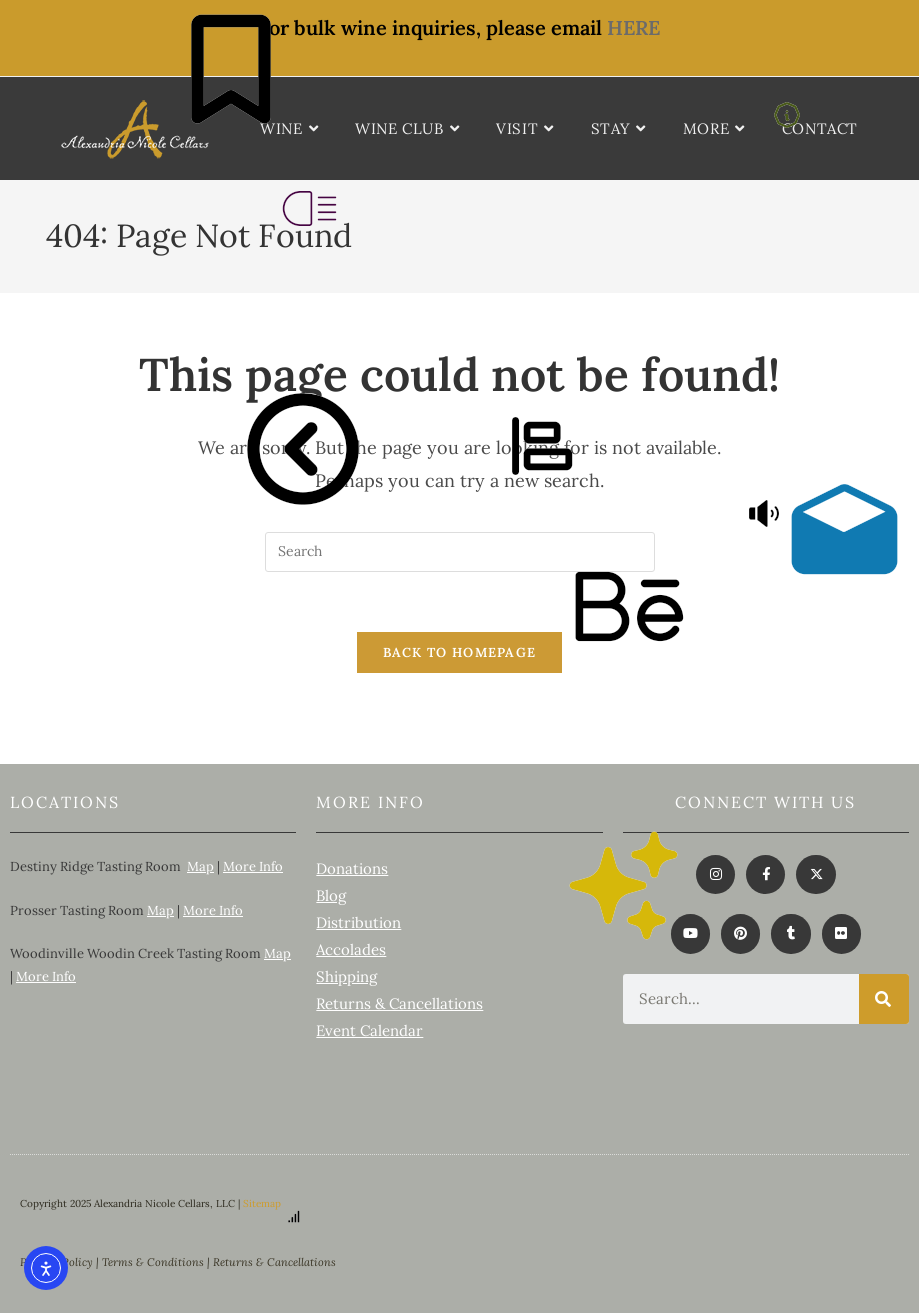 The image size is (919, 1314). Describe the element at coordinates (625, 606) in the screenshot. I see `visit behance profile or portfolio` at that location.